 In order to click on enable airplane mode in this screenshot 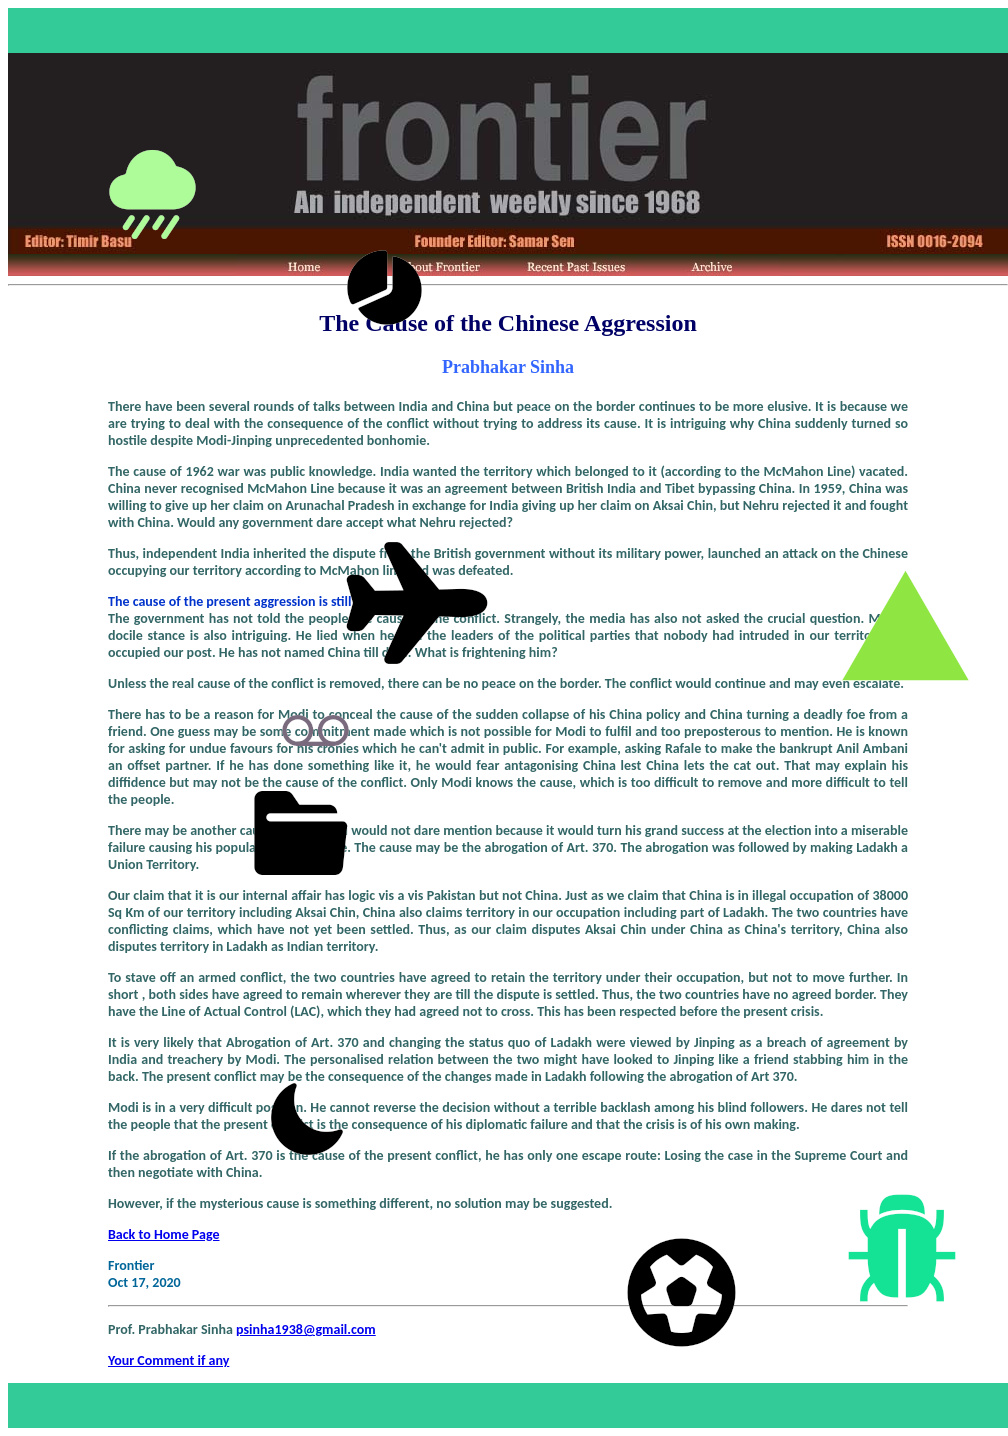, I will do `click(417, 603)`.